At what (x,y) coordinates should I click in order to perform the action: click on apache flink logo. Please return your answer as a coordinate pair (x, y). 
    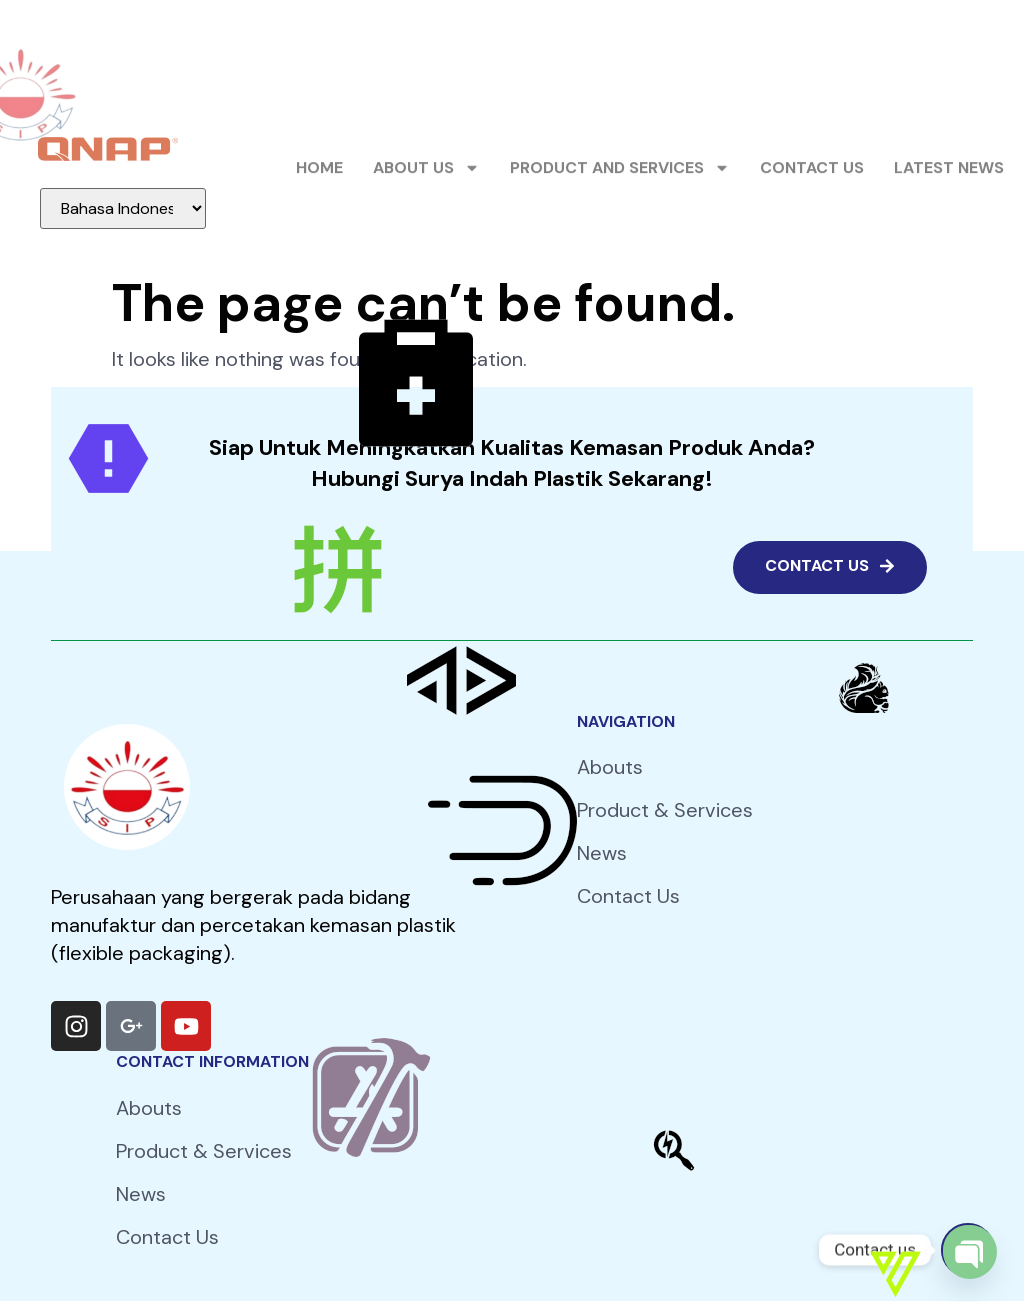
    Looking at the image, I should click on (864, 688).